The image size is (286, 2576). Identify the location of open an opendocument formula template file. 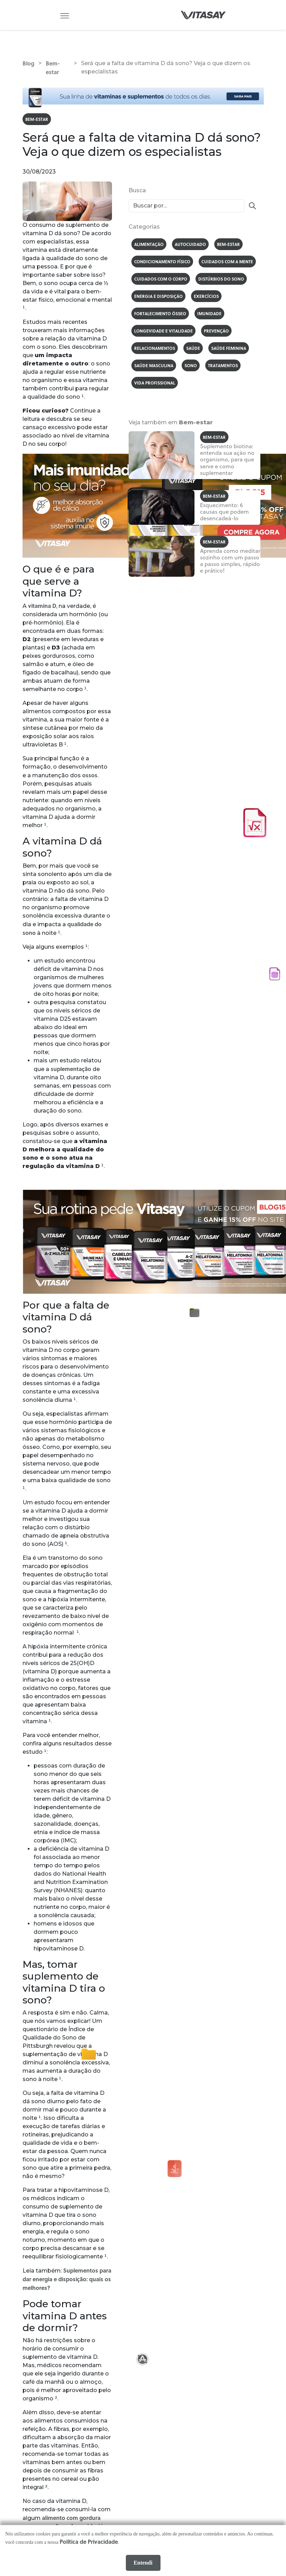
(255, 823).